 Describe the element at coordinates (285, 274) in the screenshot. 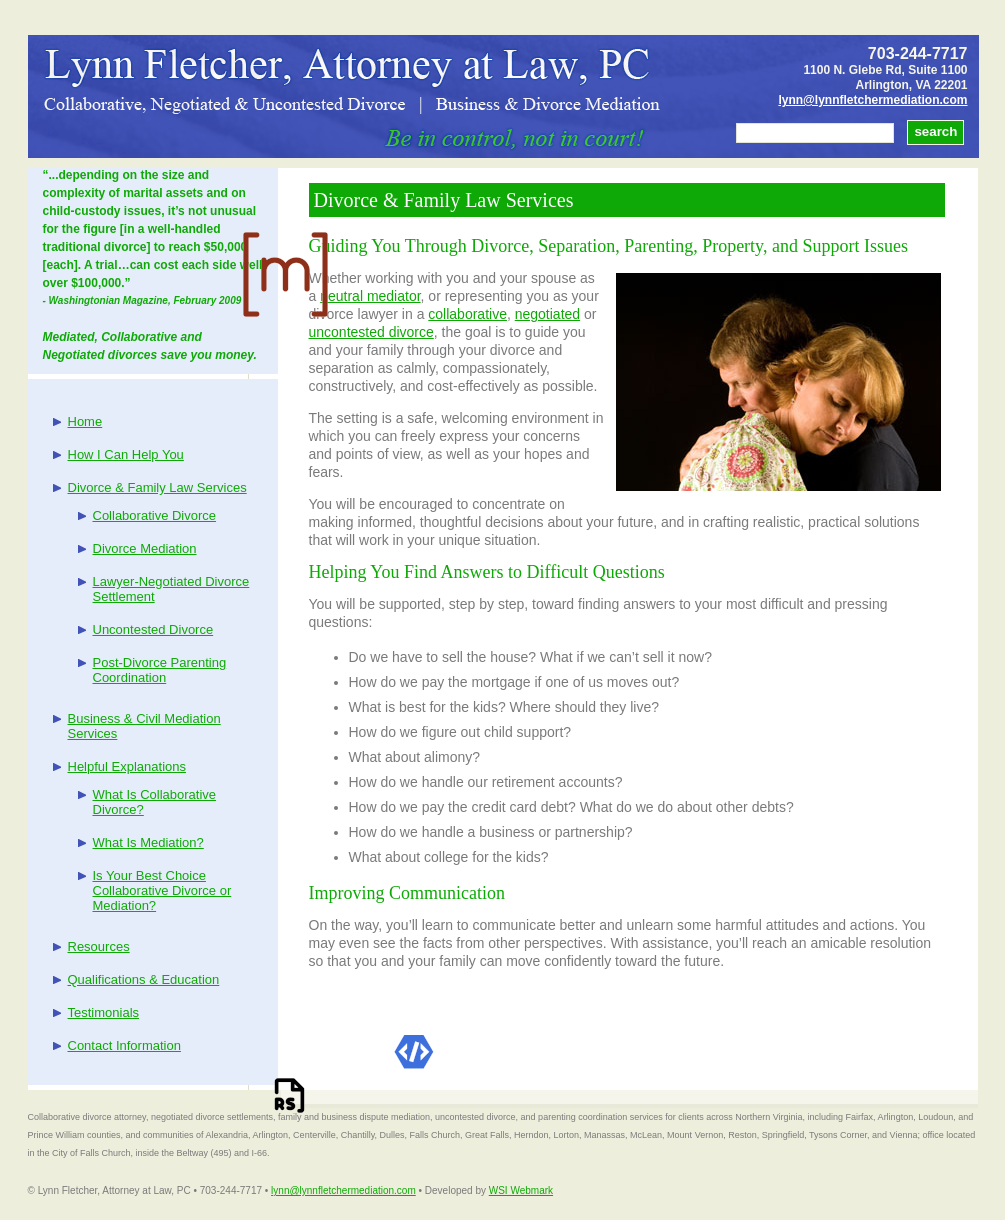

I see `connect to matrix decentralized chat network` at that location.